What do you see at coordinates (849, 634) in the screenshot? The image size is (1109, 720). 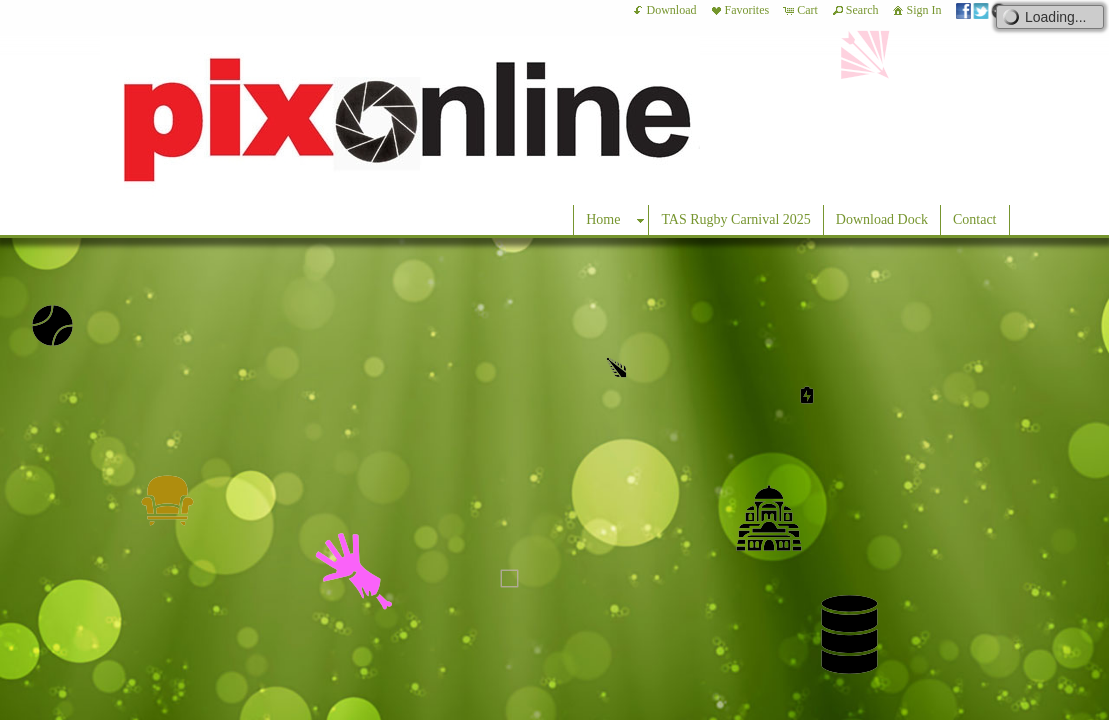 I see `access database storage` at bounding box center [849, 634].